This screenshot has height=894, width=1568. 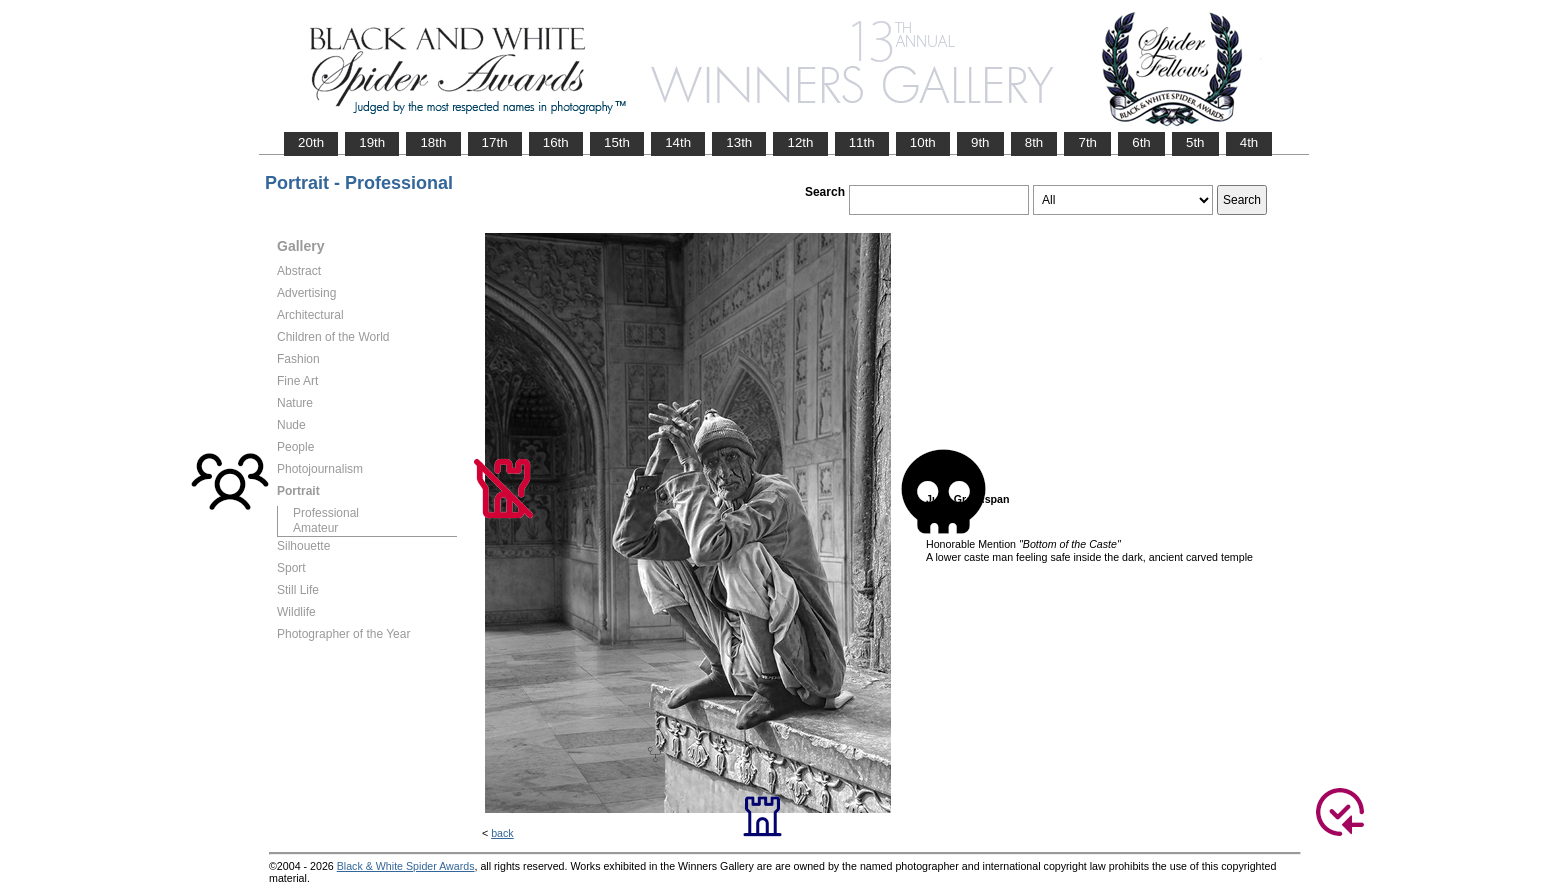 What do you see at coordinates (1340, 812) in the screenshot?
I see `indicates a tracked issue has been closed and completed` at bounding box center [1340, 812].